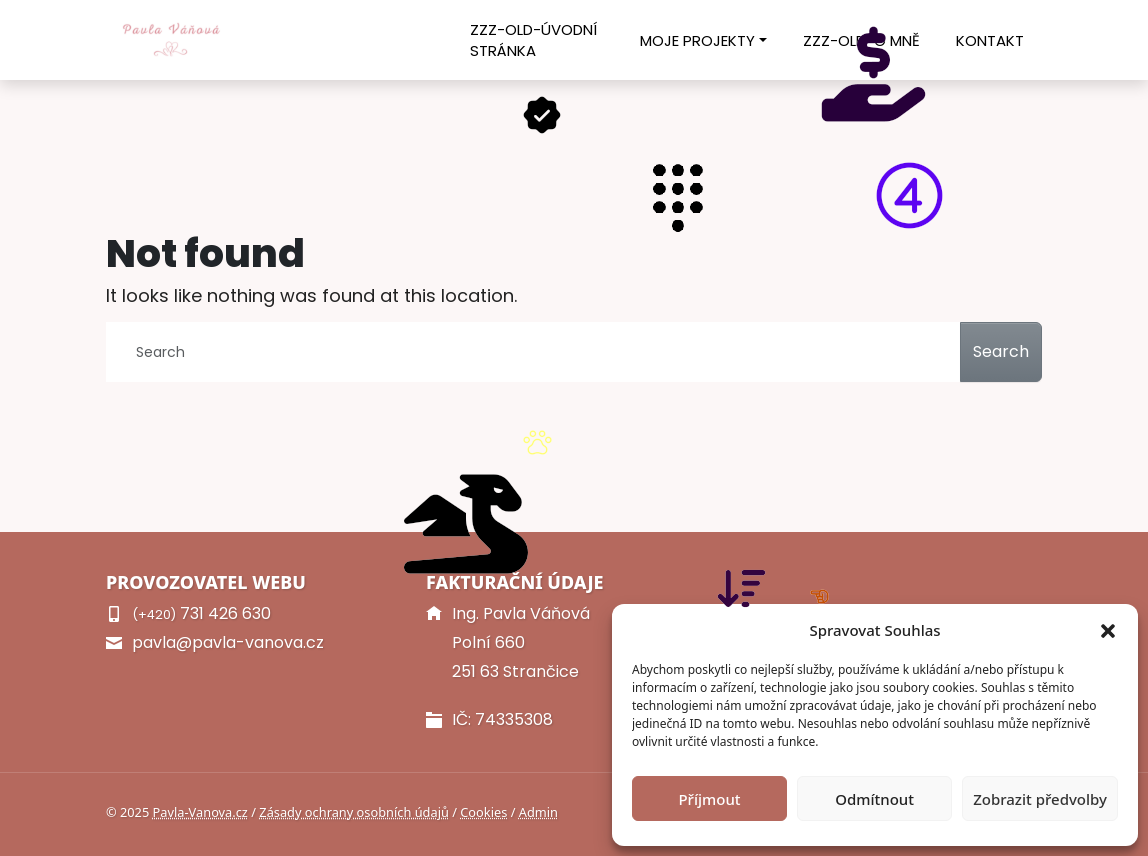 This screenshot has width=1148, height=856. Describe the element at coordinates (542, 115) in the screenshot. I see `indicates verified or authenticated status` at that location.